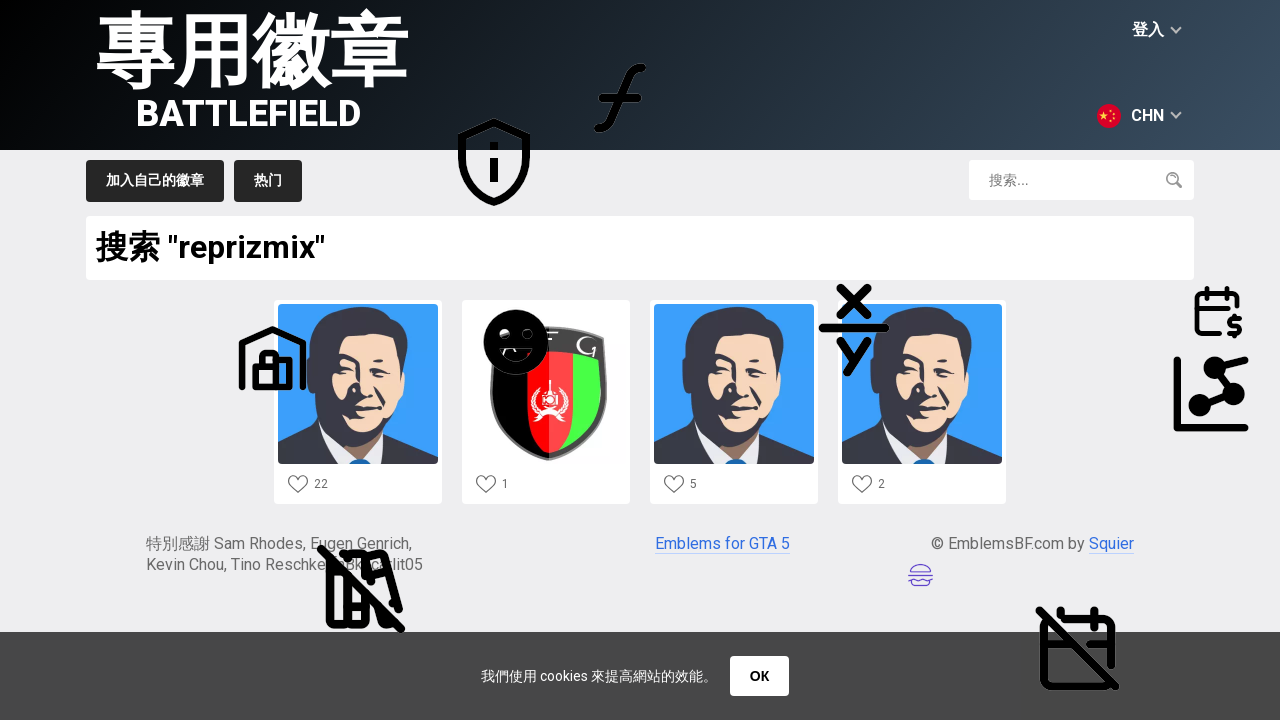 Image resolution: width=1280 pixels, height=720 pixels. Describe the element at coordinates (516, 342) in the screenshot. I see `open emoji picker` at that location.